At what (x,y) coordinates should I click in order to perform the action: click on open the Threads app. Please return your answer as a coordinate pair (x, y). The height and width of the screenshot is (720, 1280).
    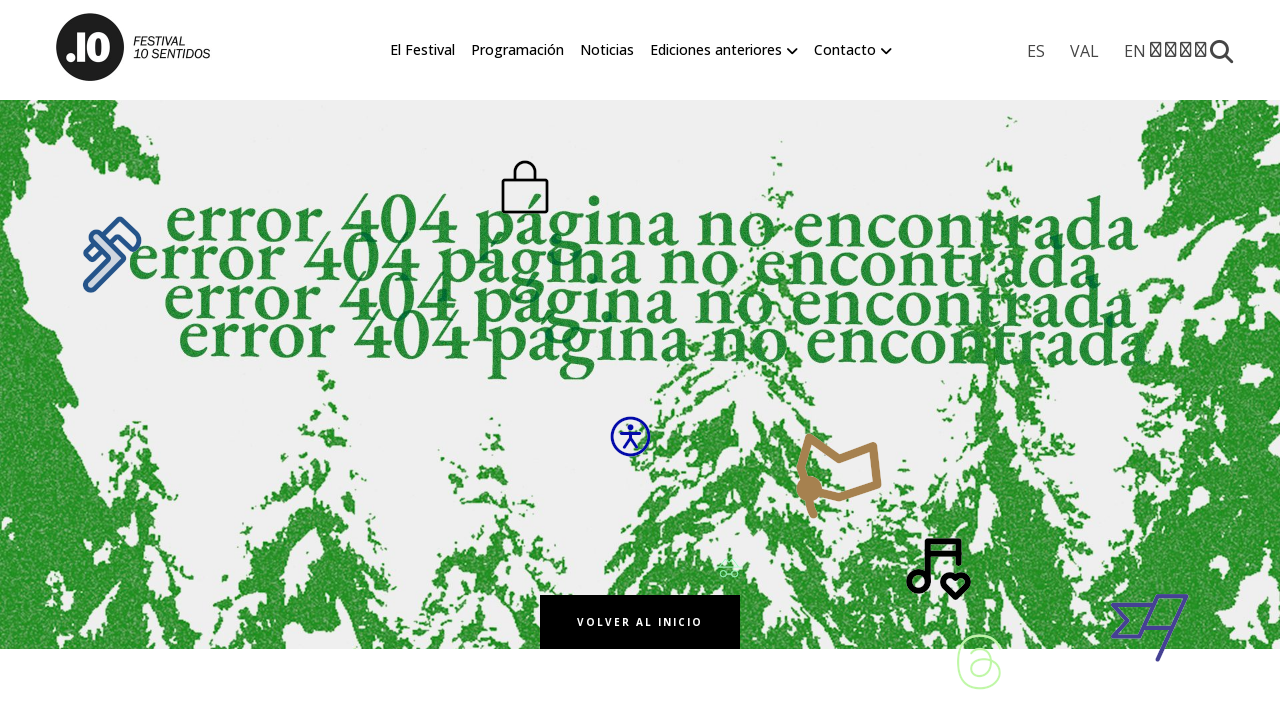
    Looking at the image, I should click on (980, 662).